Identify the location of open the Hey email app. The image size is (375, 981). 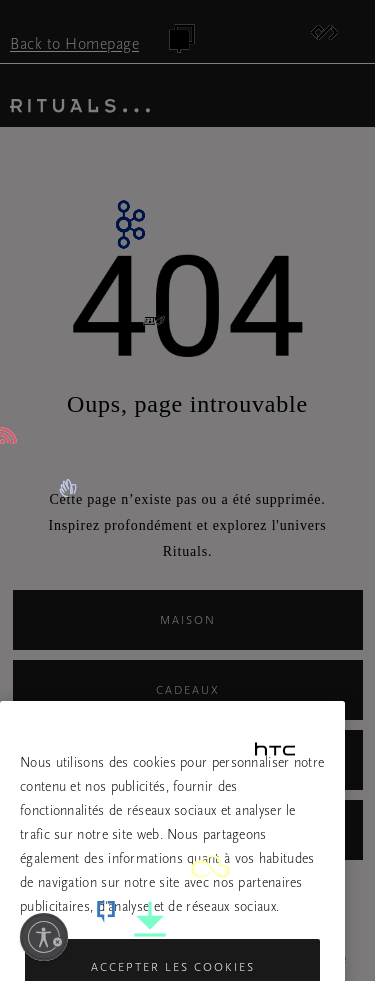
(68, 488).